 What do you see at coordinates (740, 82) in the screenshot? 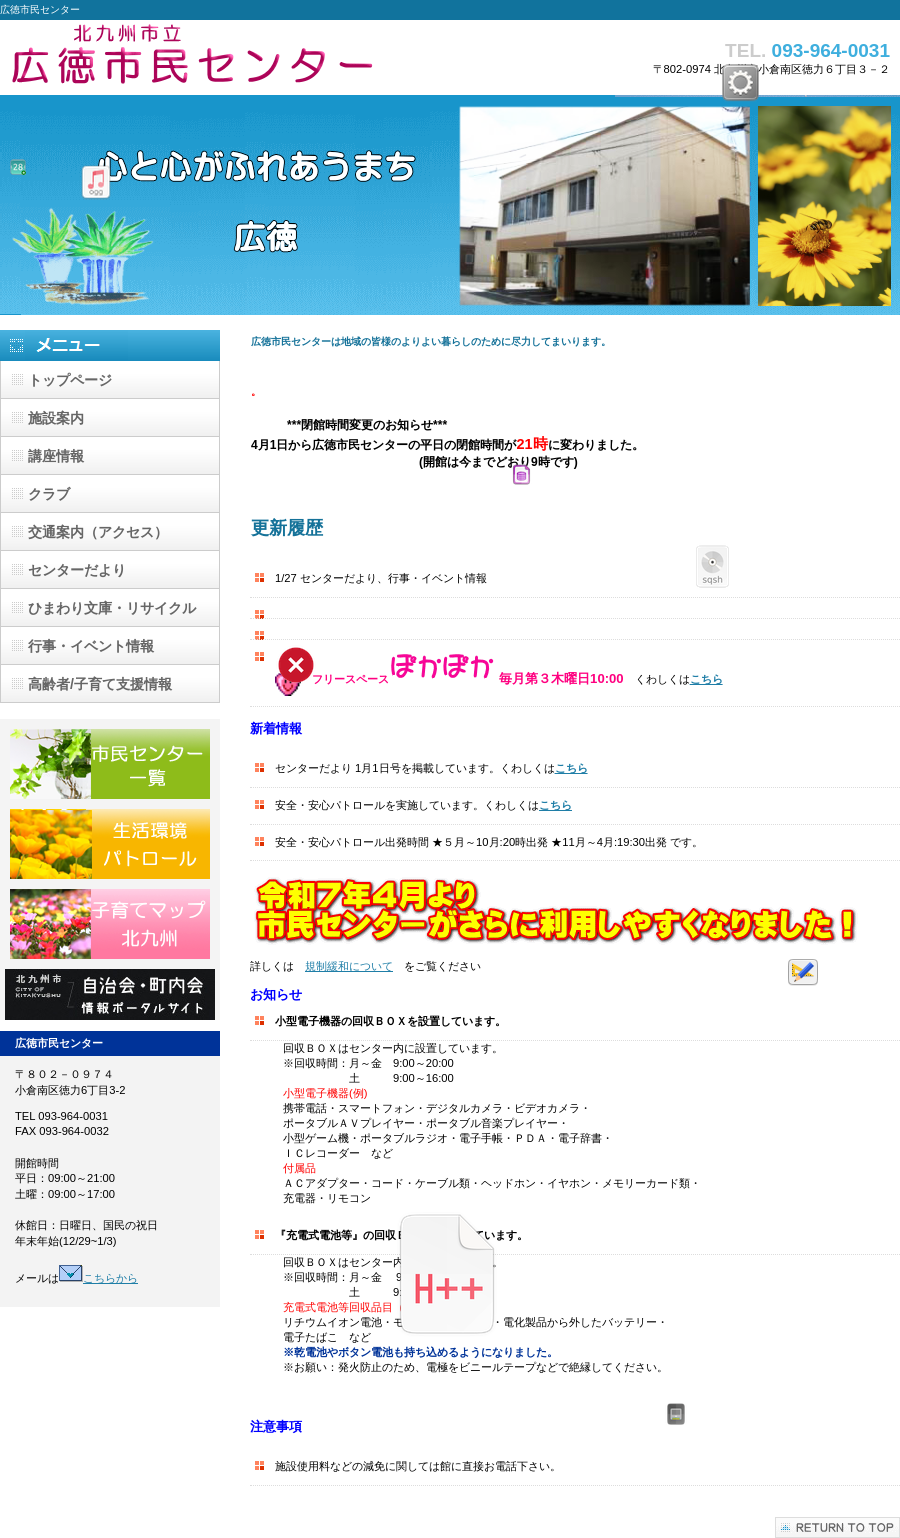
I see `executable application file` at bounding box center [740, 82].